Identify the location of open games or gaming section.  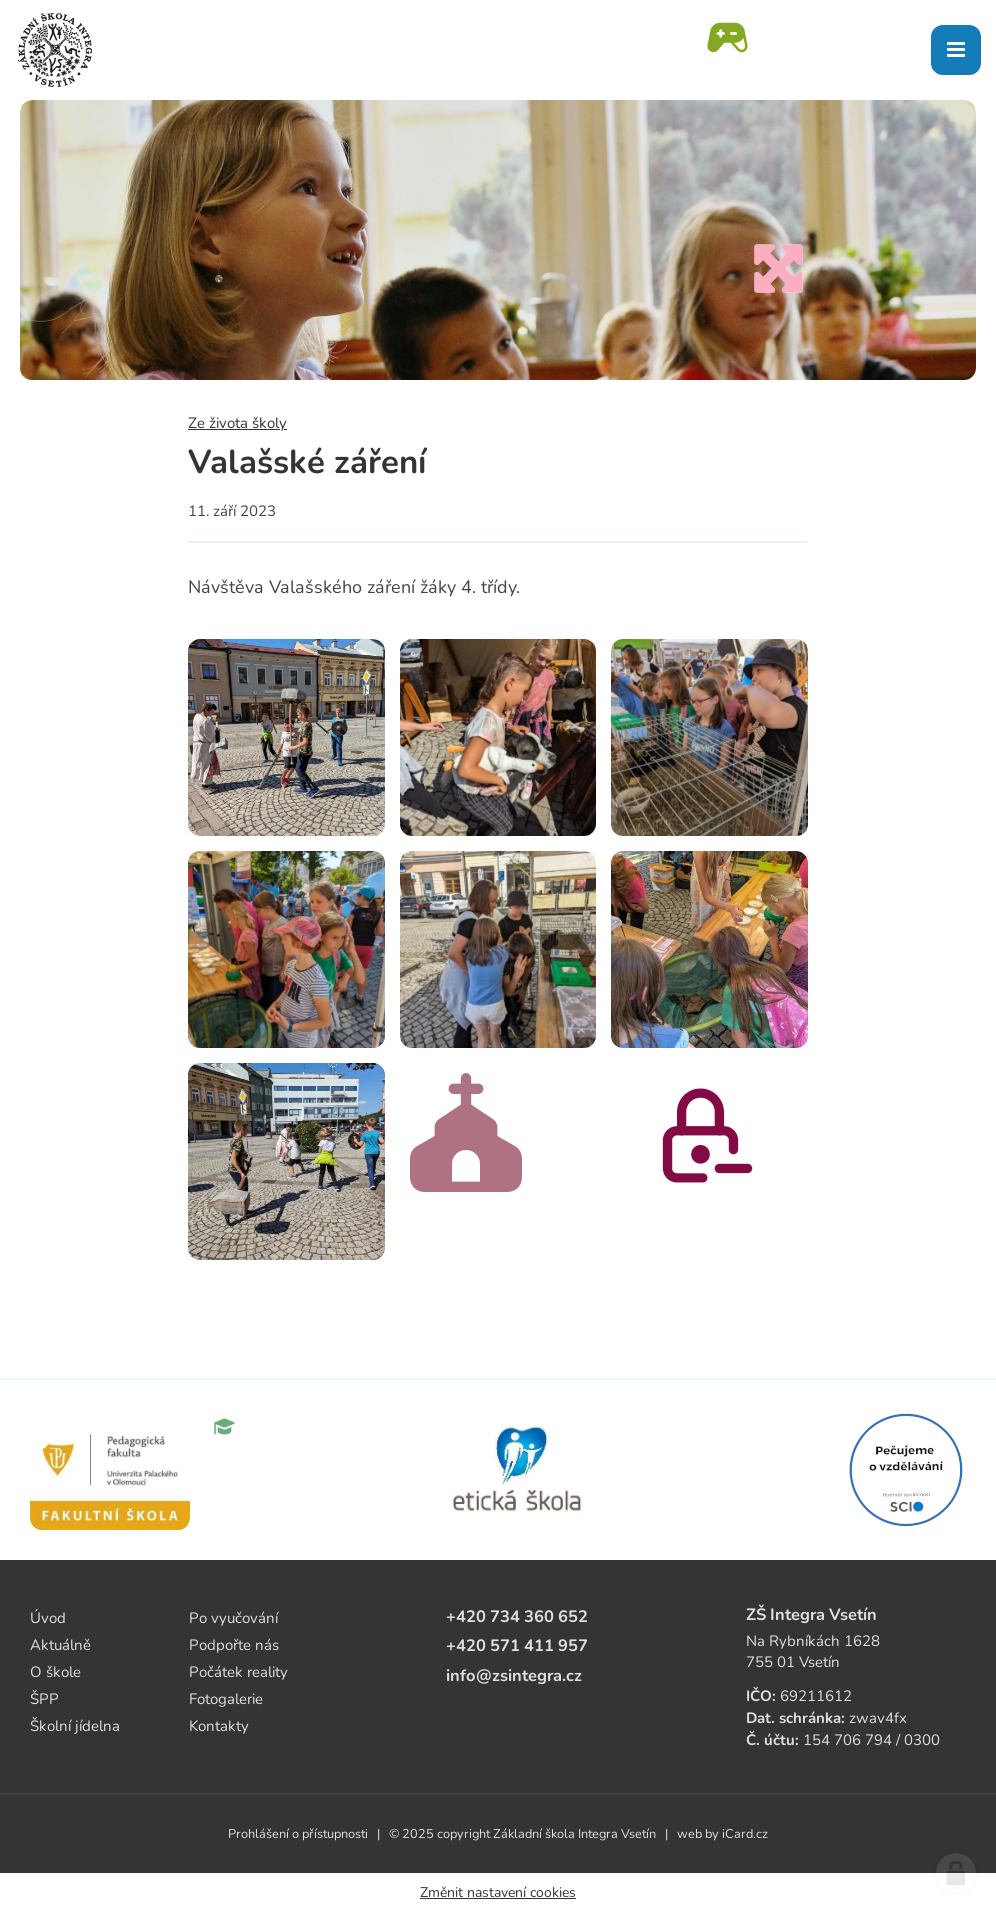
(727, 37).